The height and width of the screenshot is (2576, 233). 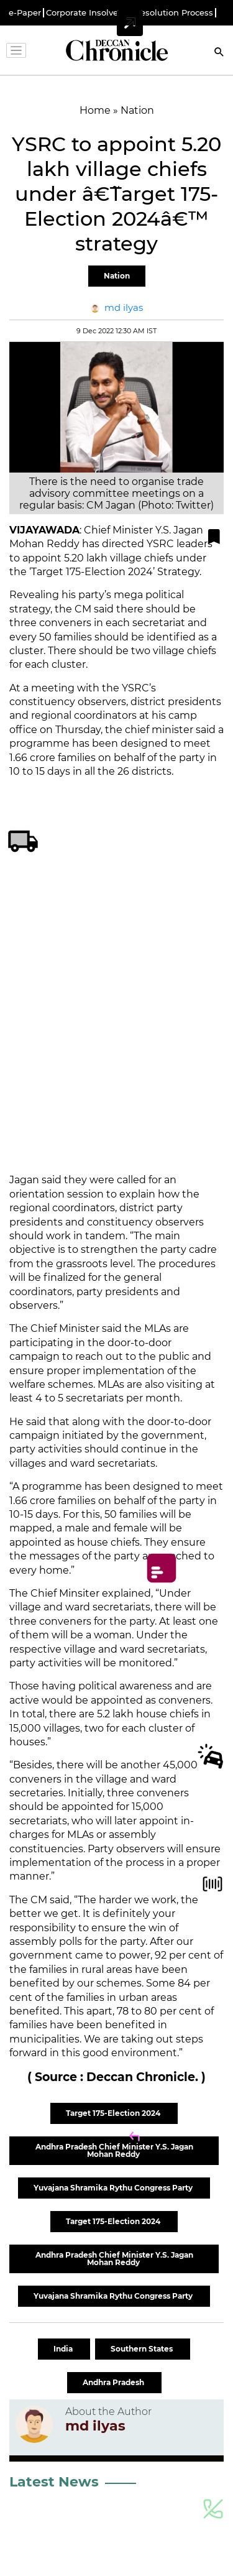 I want to click on align content to bottom-left of container, so click(x=162, y=1568).